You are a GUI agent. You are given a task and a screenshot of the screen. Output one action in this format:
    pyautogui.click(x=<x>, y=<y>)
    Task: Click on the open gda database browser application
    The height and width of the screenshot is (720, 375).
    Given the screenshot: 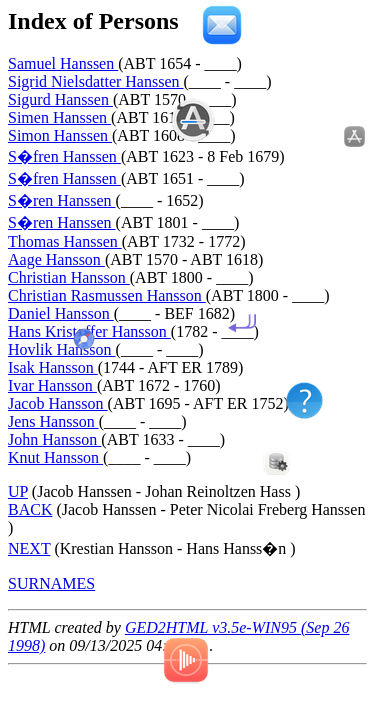 What is the action you would take?
    pyautogui.click(x=276, y=461)
    